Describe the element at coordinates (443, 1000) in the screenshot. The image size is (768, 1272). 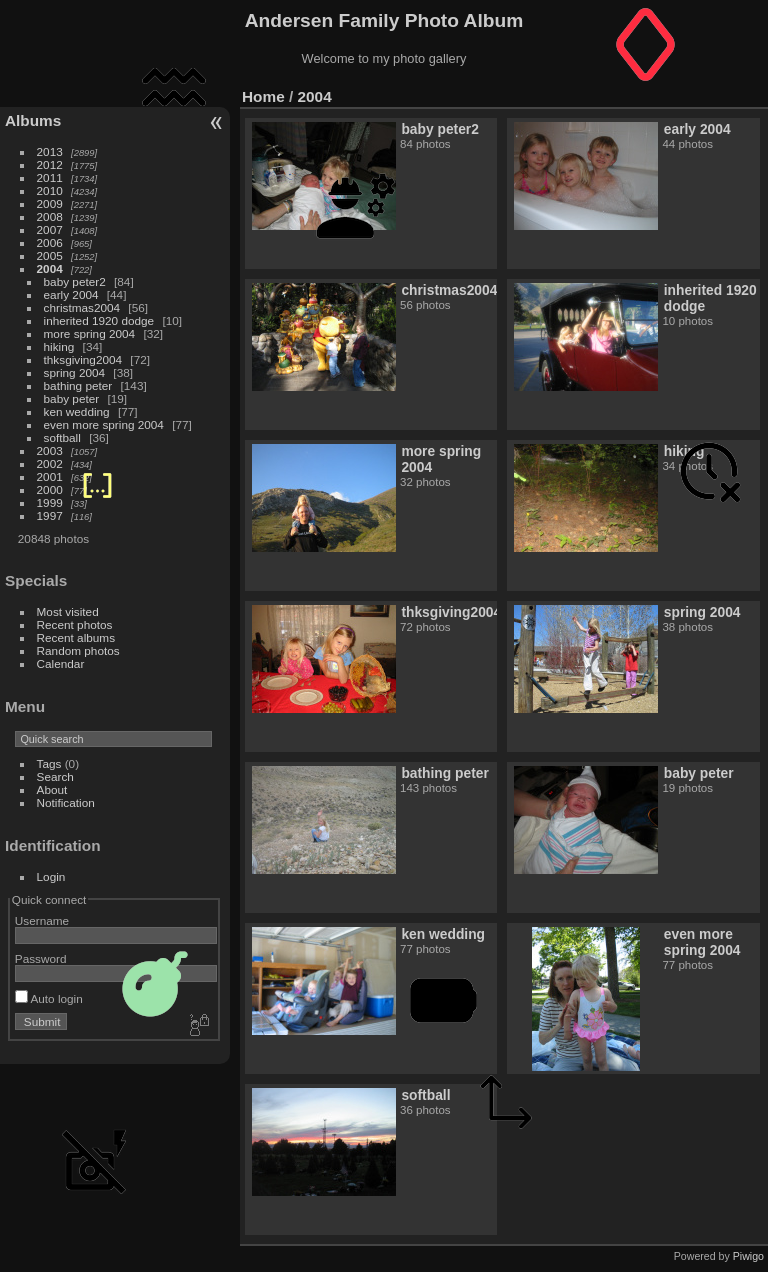
I see `indicates current battery level` at that location.